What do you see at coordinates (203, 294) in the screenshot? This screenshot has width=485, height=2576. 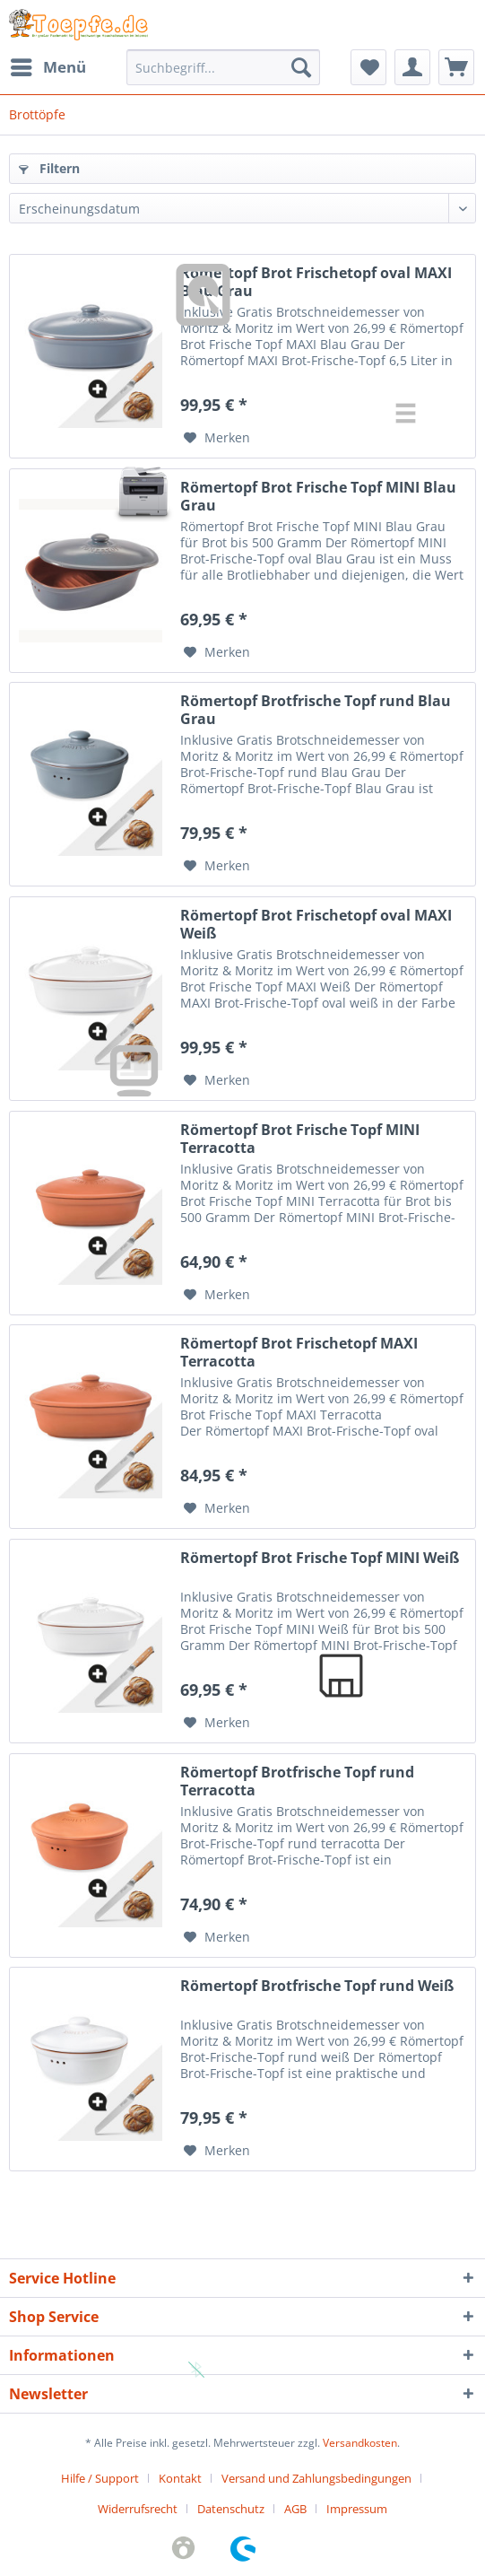 I see `access firewire hard drive` at bounding box center [203, 294].